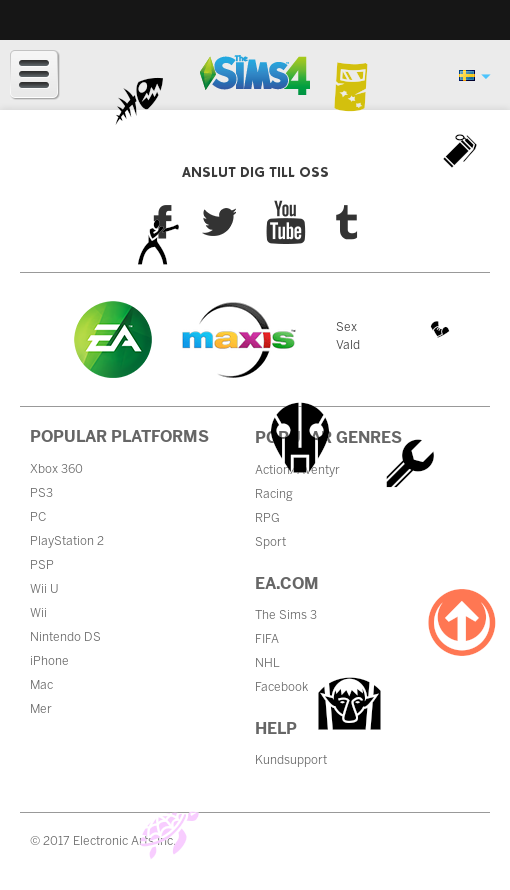 This screenshot has height=890, width=510. What do you see at coordinates (460, 151) in the screenshot?
I see `equip stun grenade weapon` at bounding box center [460, 151].